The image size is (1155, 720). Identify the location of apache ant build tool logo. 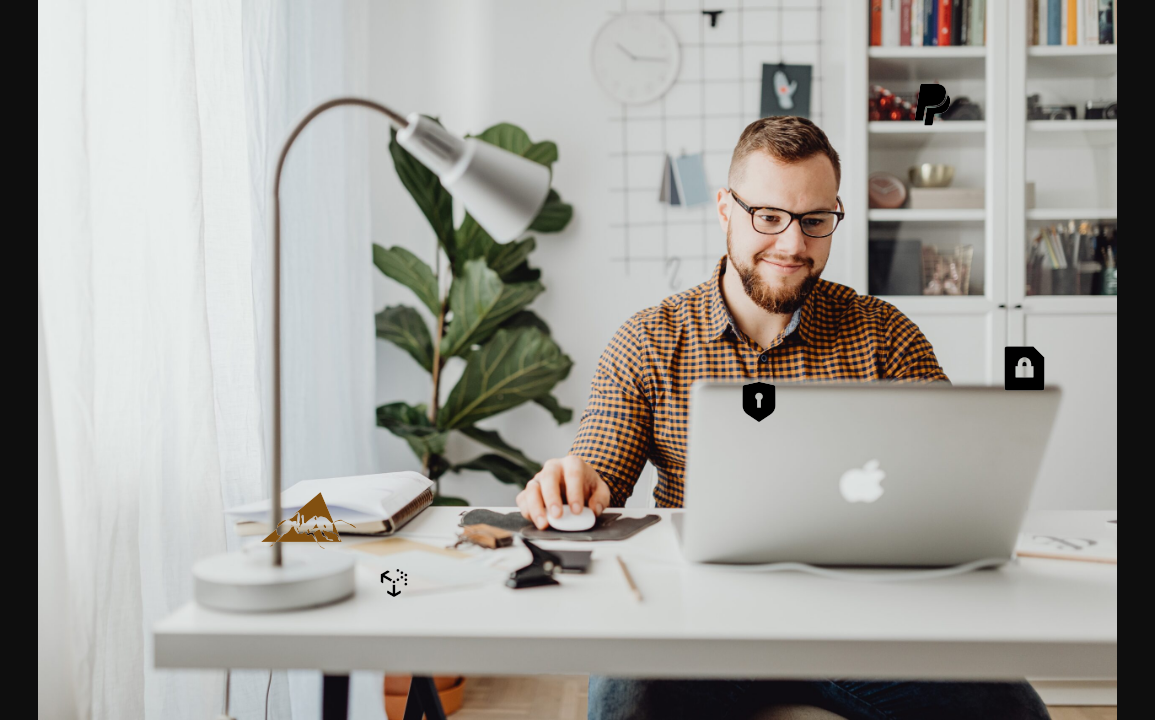
(308, 520).